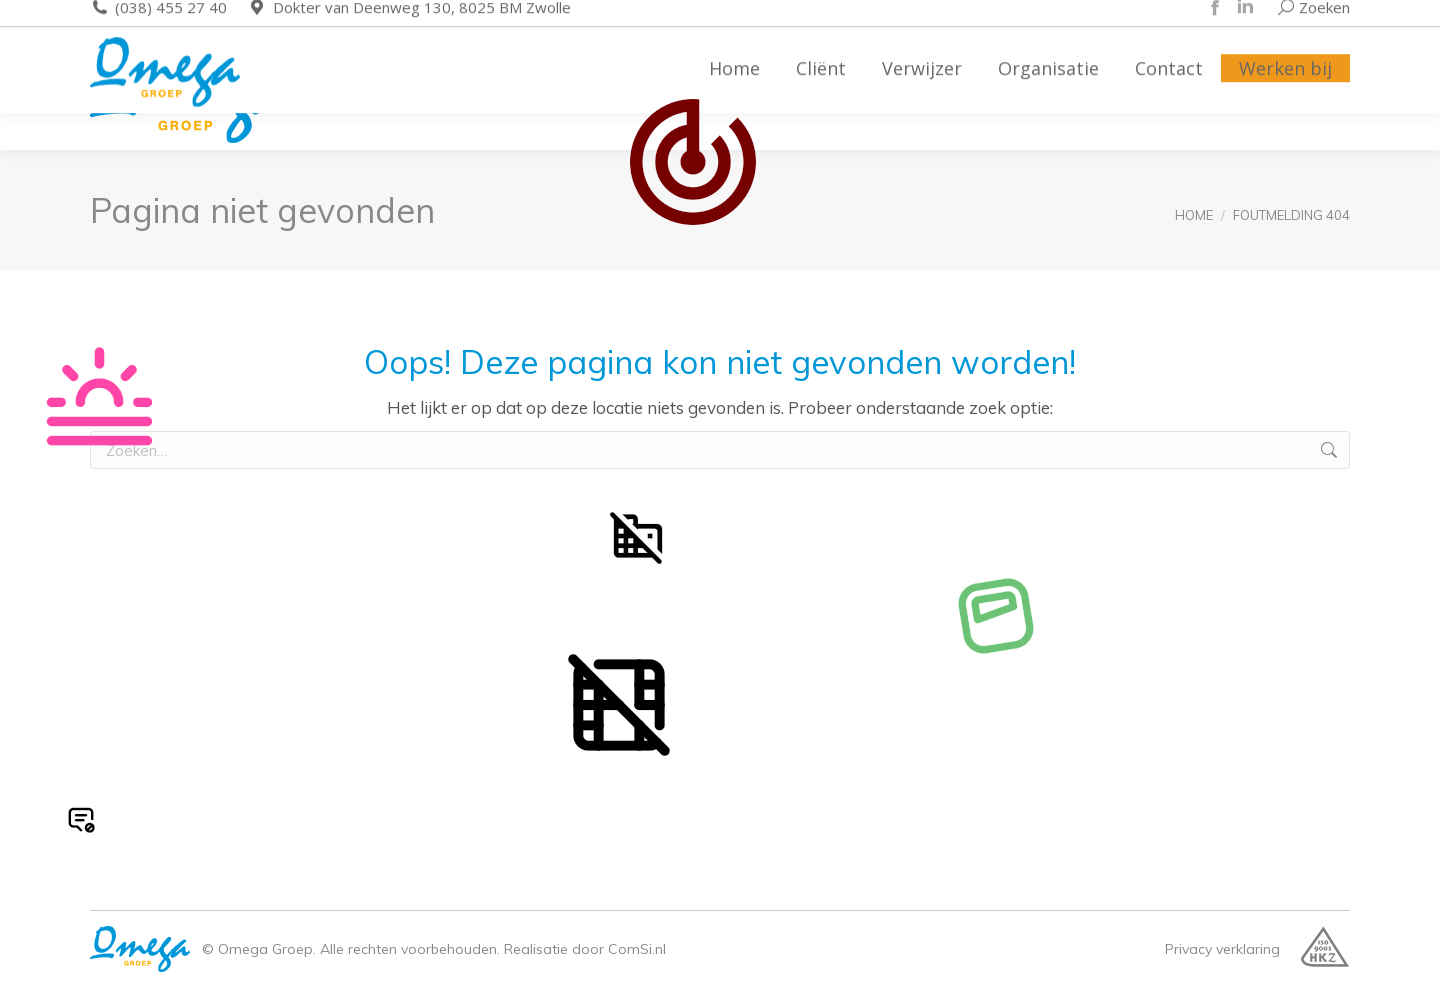  Describe the element at coordinates (99, 397) in the screenshot. I see `indicates hazy or foggy weather conditions` at that location.